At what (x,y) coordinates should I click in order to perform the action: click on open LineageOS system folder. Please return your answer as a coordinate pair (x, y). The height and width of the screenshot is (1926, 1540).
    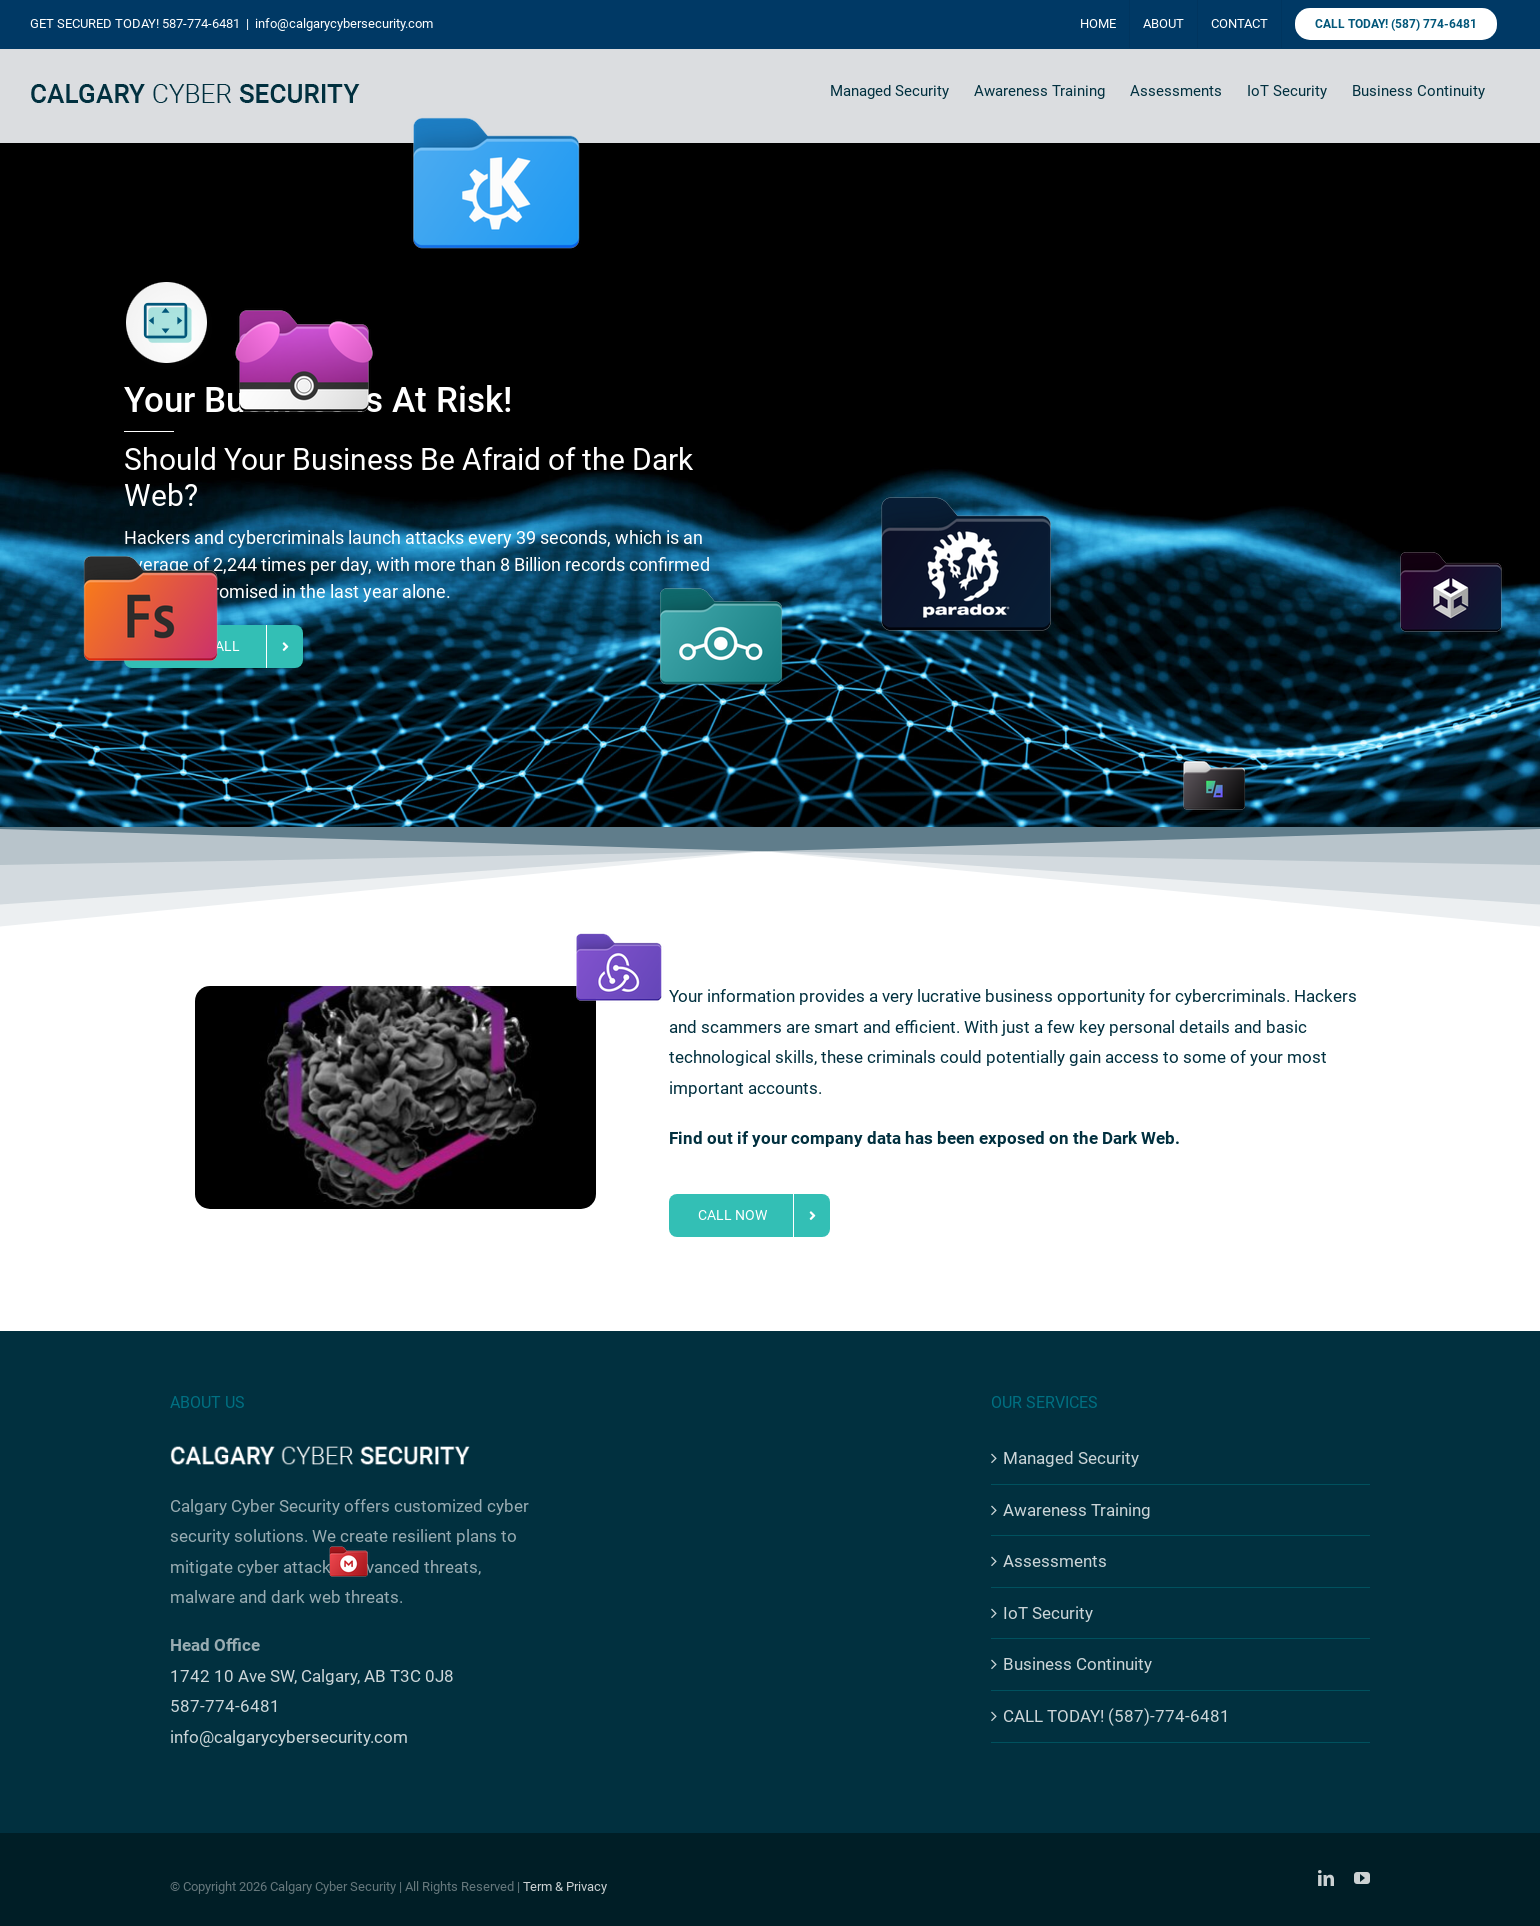
    Looking at the image, I should click on (720, 639).